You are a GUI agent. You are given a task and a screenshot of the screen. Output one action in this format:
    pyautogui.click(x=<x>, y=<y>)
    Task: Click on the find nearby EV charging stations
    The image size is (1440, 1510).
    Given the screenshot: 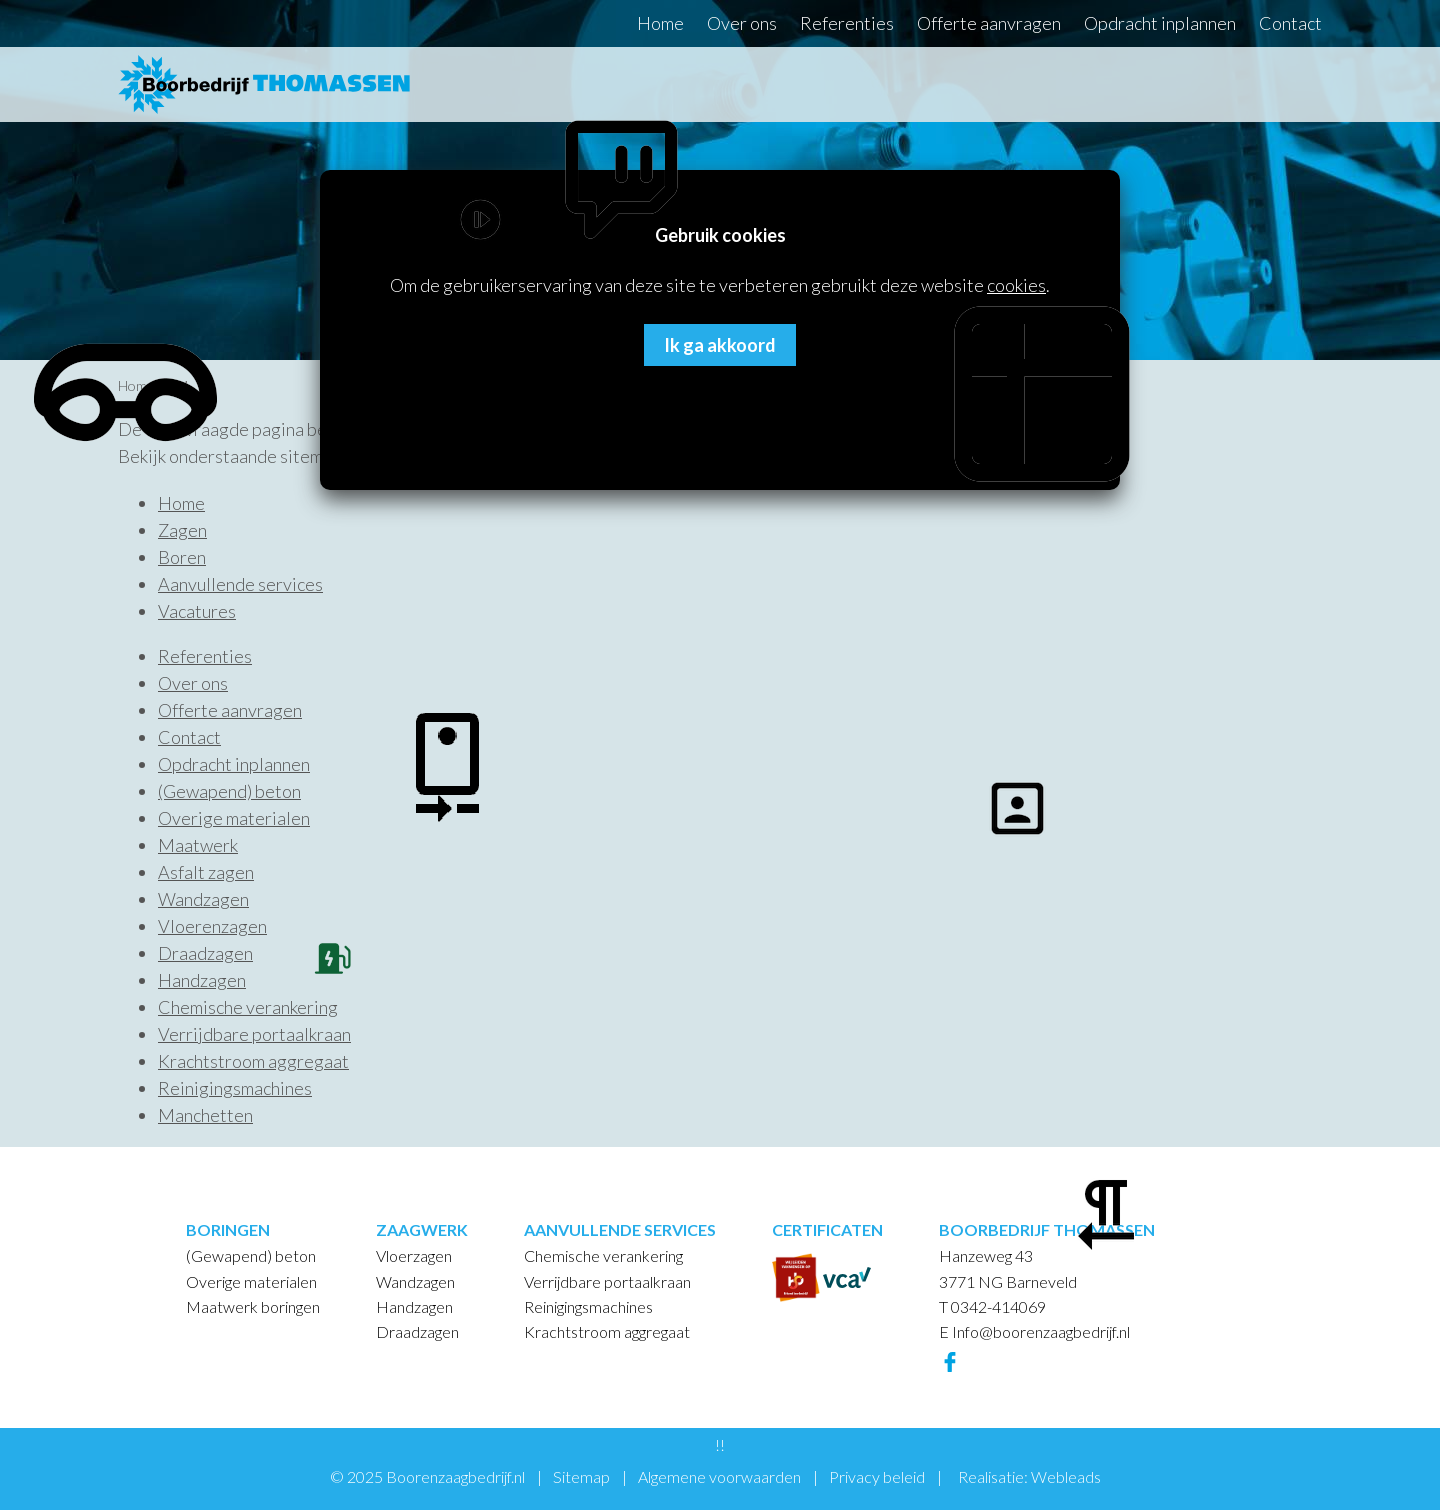 What is the action you would take?
    pyautogui.click(x=331, y=958)
    